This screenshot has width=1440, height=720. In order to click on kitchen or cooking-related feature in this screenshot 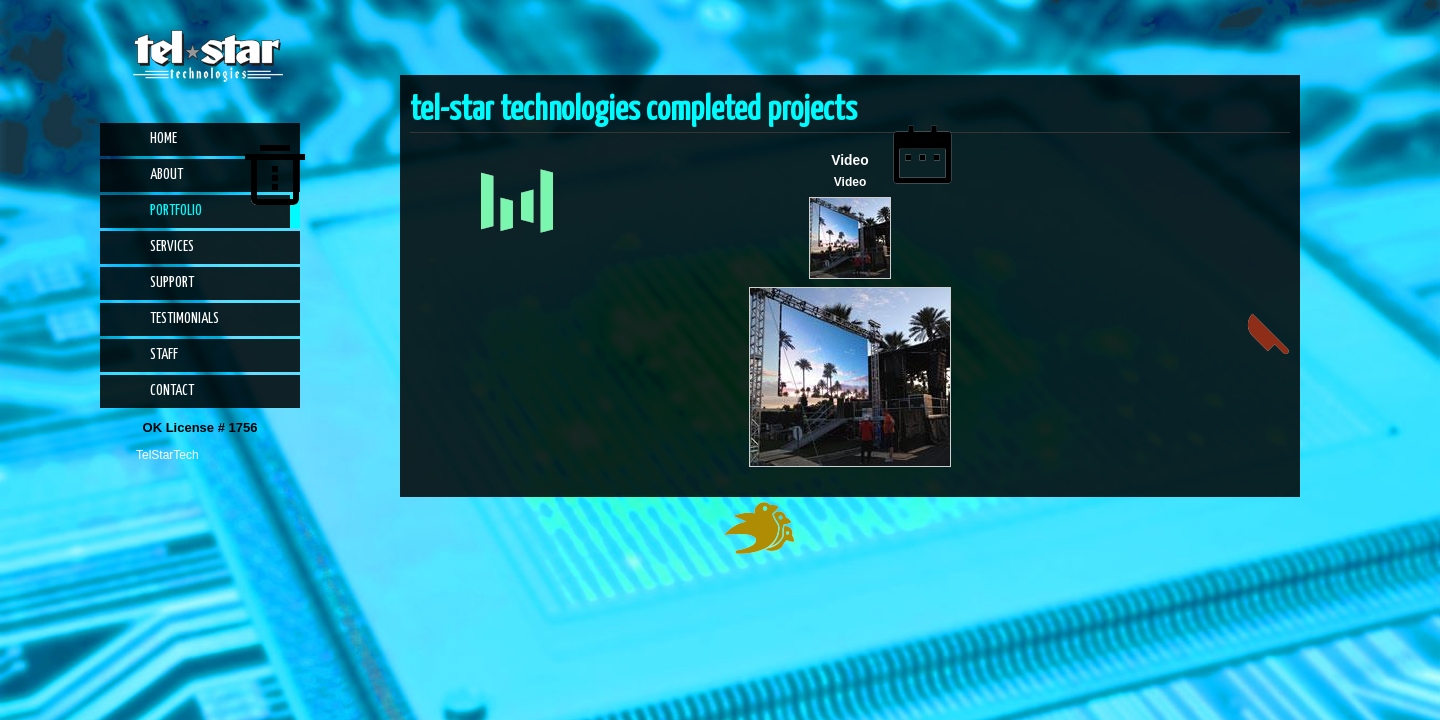, I will do `click(1267, 334)`.